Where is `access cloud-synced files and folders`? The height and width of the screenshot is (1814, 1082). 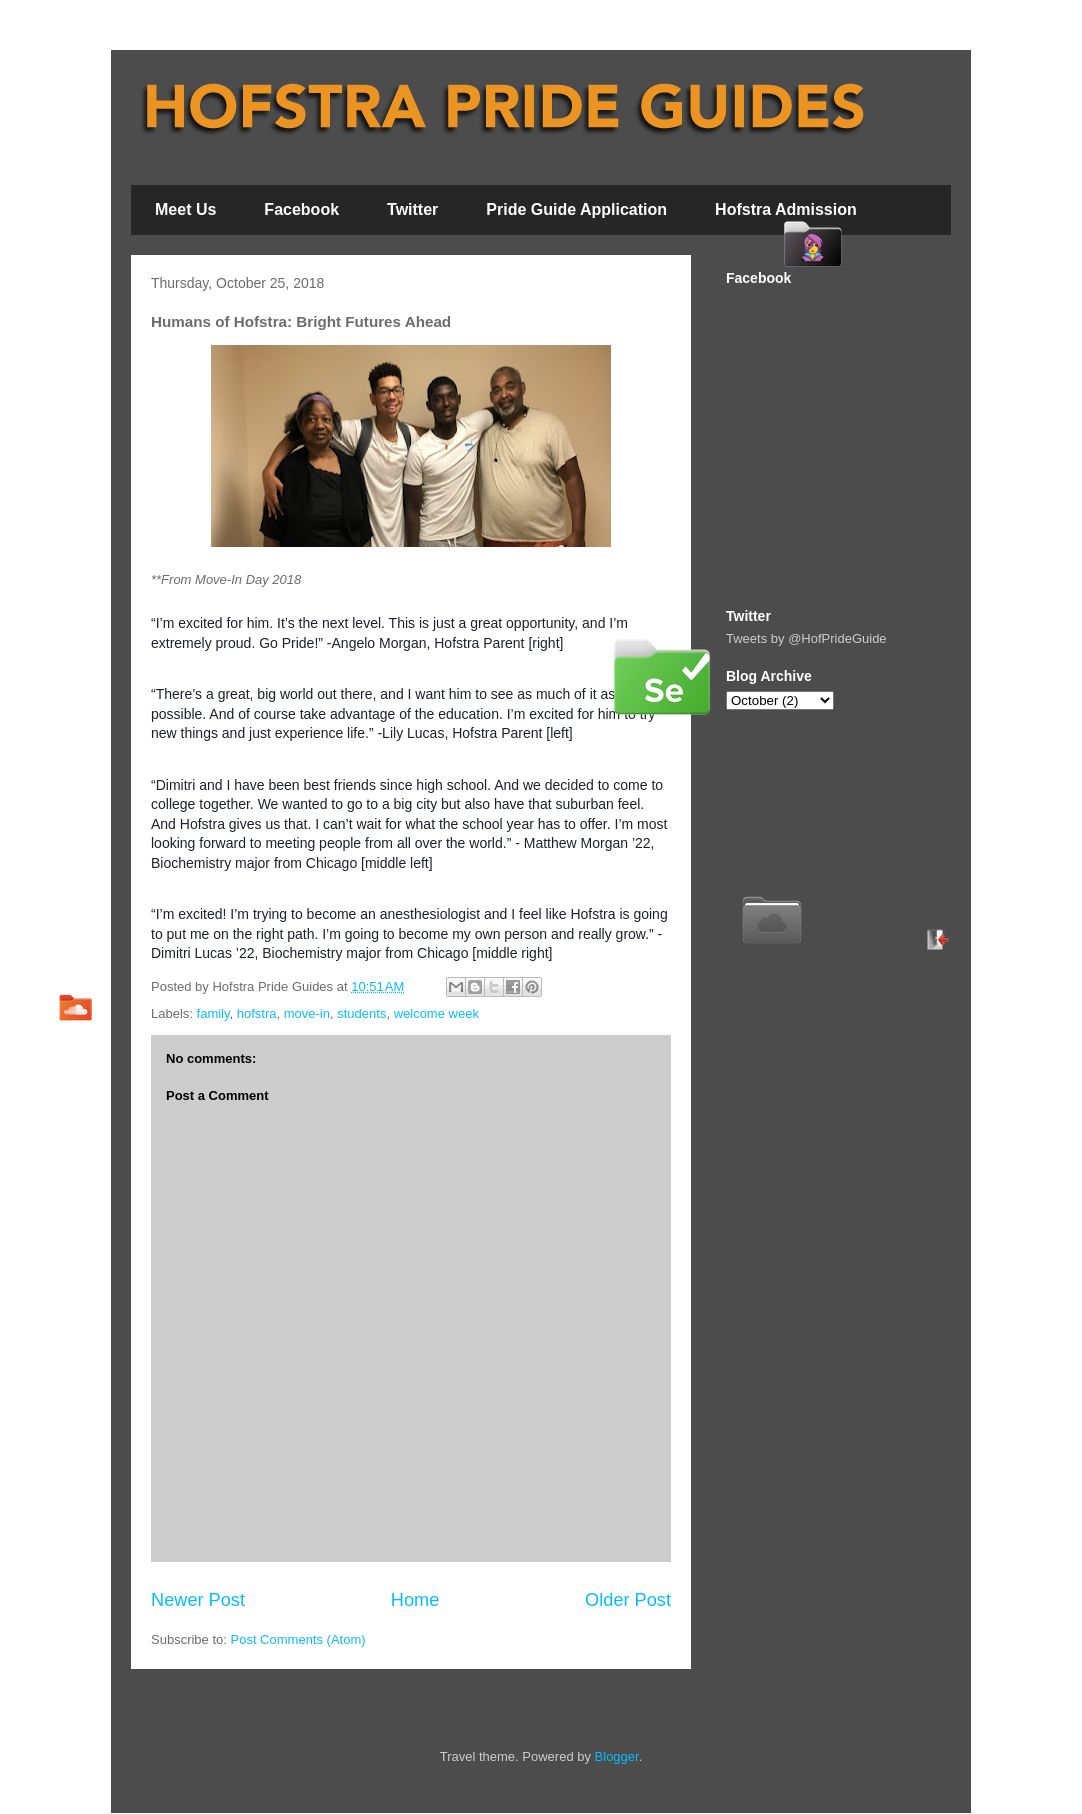 access cloud-synced files and folders is located at coordinates (772, 920).